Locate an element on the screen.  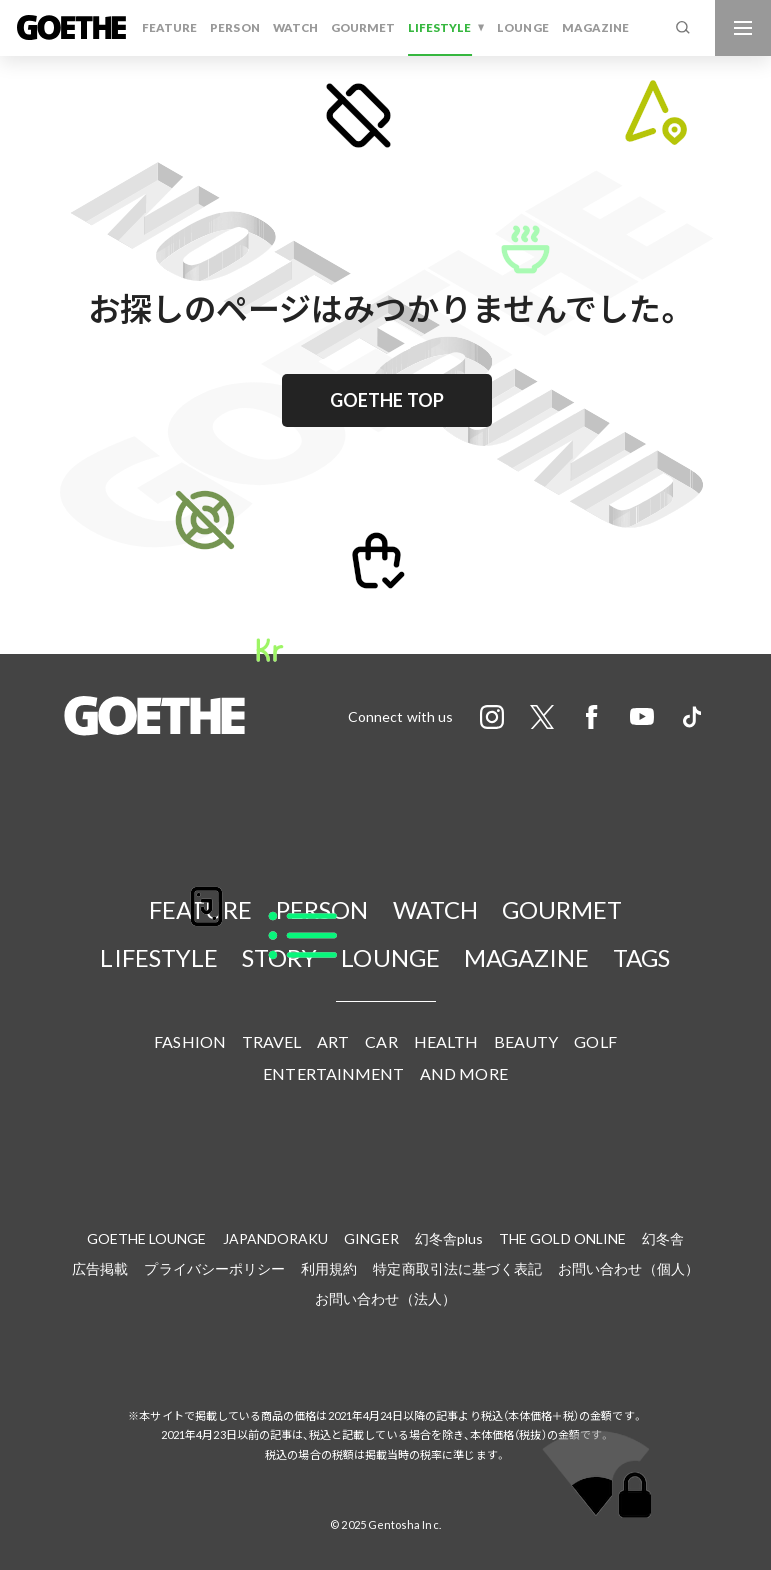
view food or dining options is located at coordinates (525, 249).